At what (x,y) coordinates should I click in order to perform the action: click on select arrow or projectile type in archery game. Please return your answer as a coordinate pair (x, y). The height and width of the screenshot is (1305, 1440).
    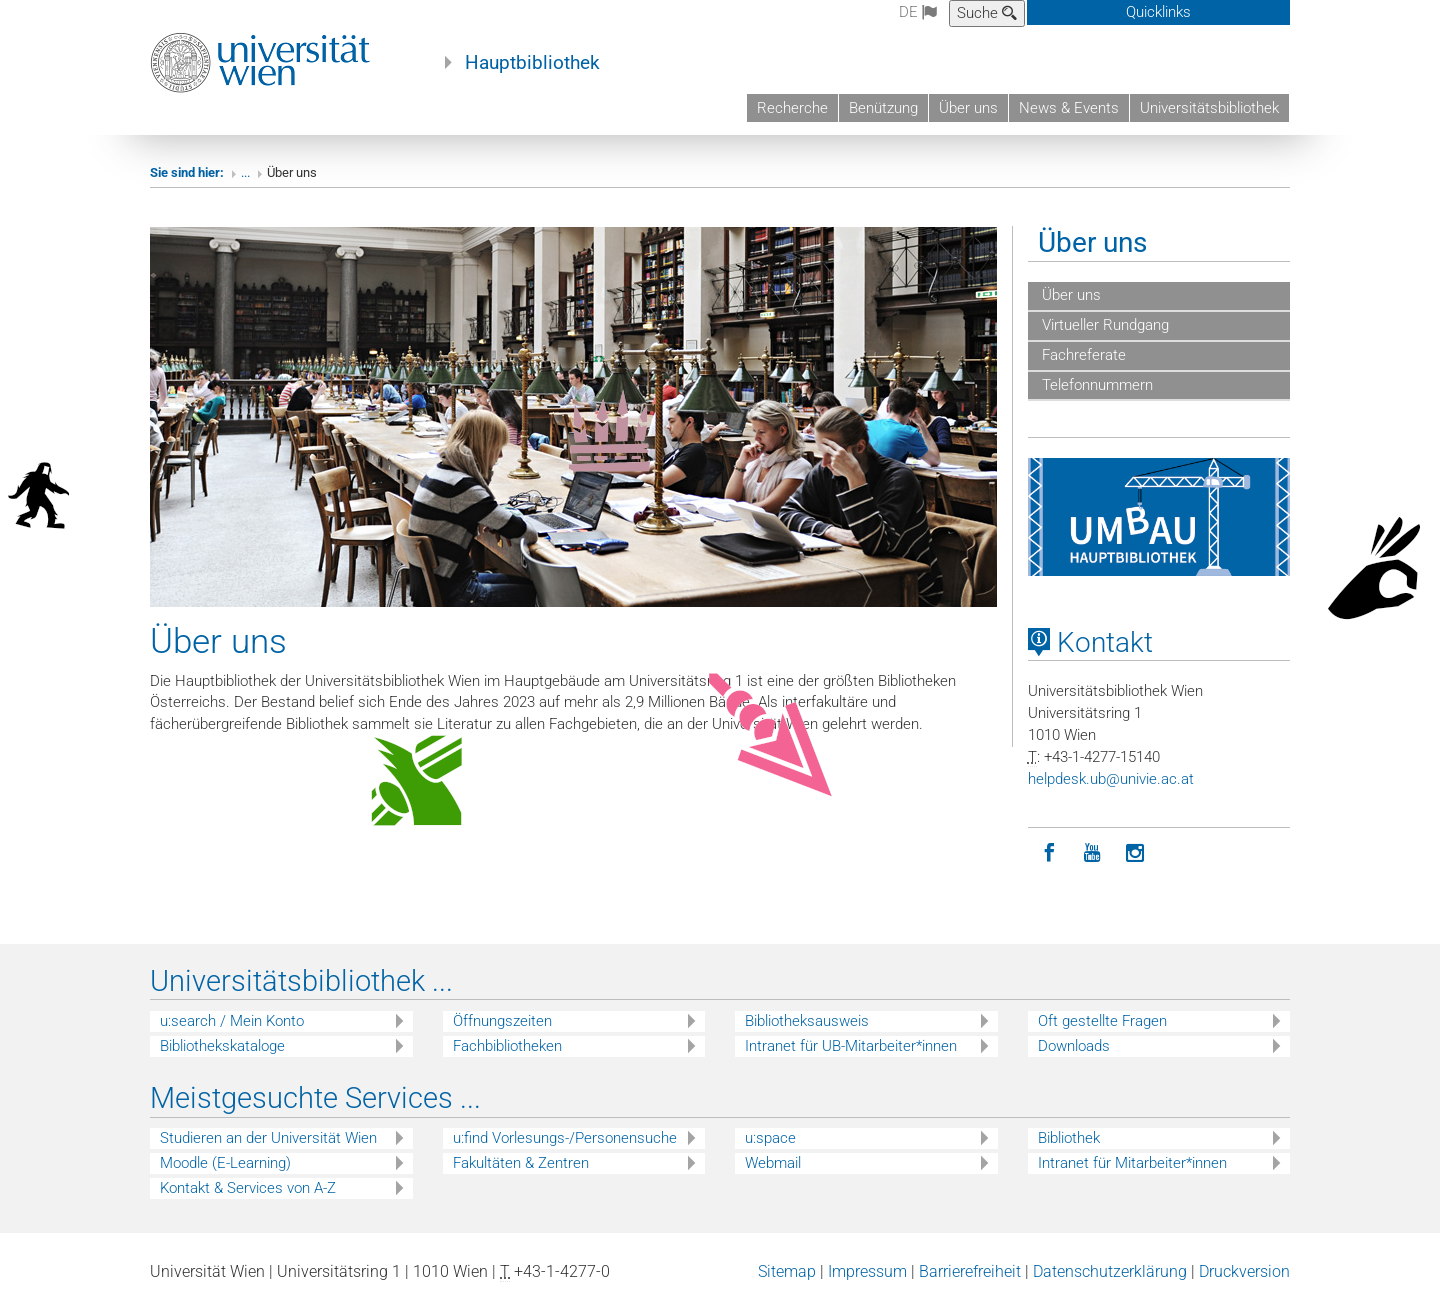
    Looking at the image, I should click on (770, 734).